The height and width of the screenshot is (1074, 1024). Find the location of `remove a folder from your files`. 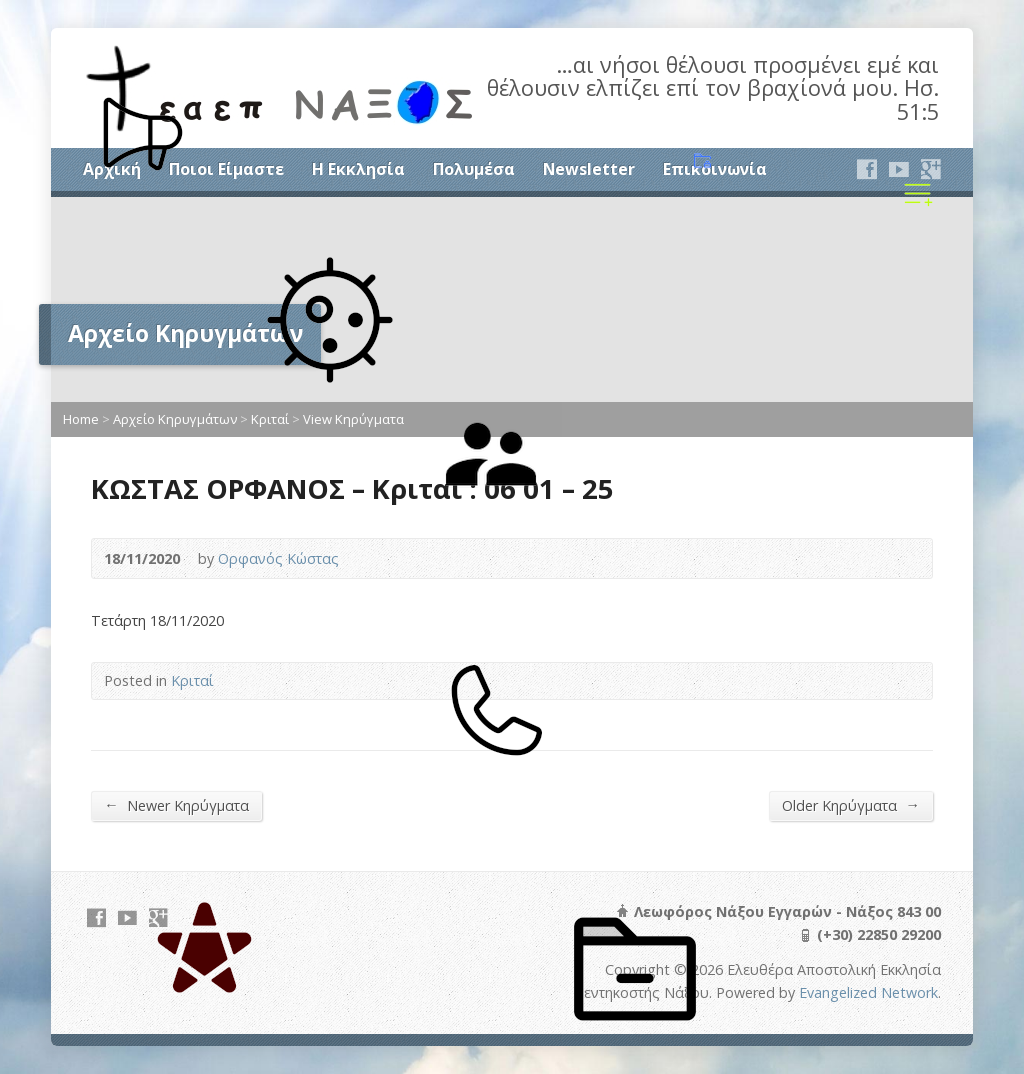

remove a folder from your files is located at coordinates (635, 969).